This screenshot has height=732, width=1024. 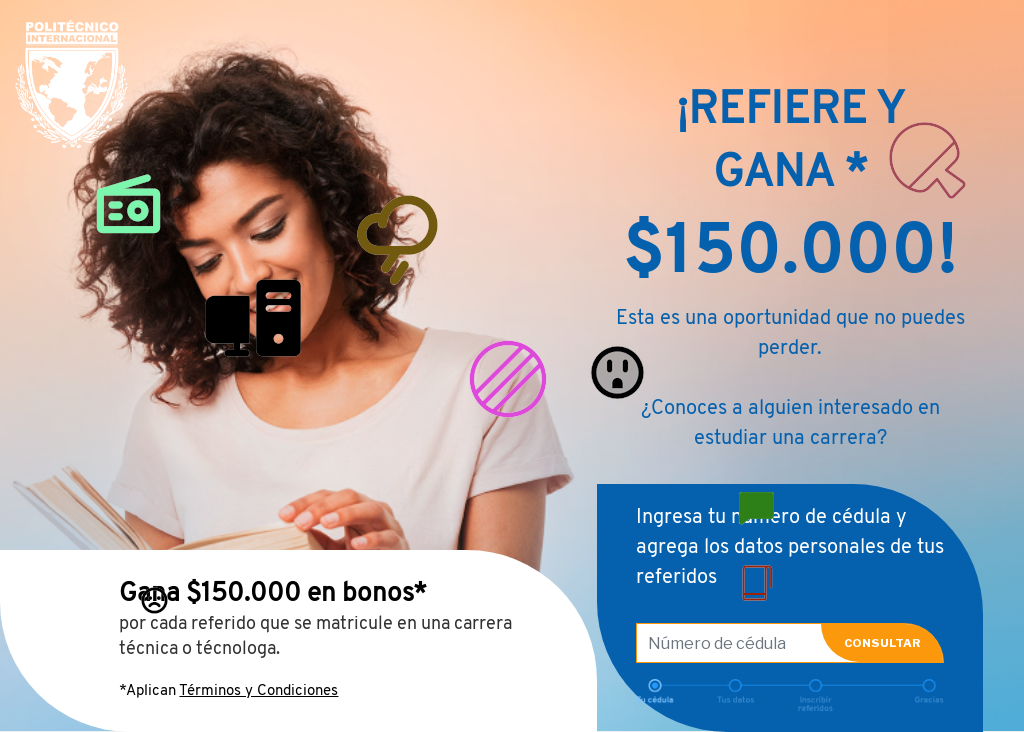 What do you see at coordinates (253, 318) in the screenshot?
I see `access desktop computer settings` at bounding box center [253, 318].